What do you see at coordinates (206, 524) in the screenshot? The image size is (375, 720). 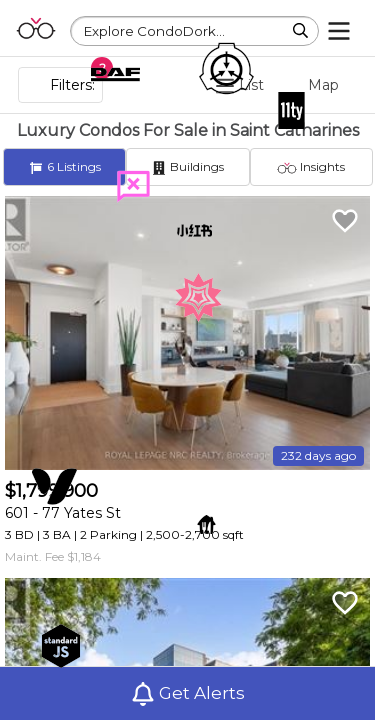 I see `open the Just Eat app` at bounding box center [206, 524].